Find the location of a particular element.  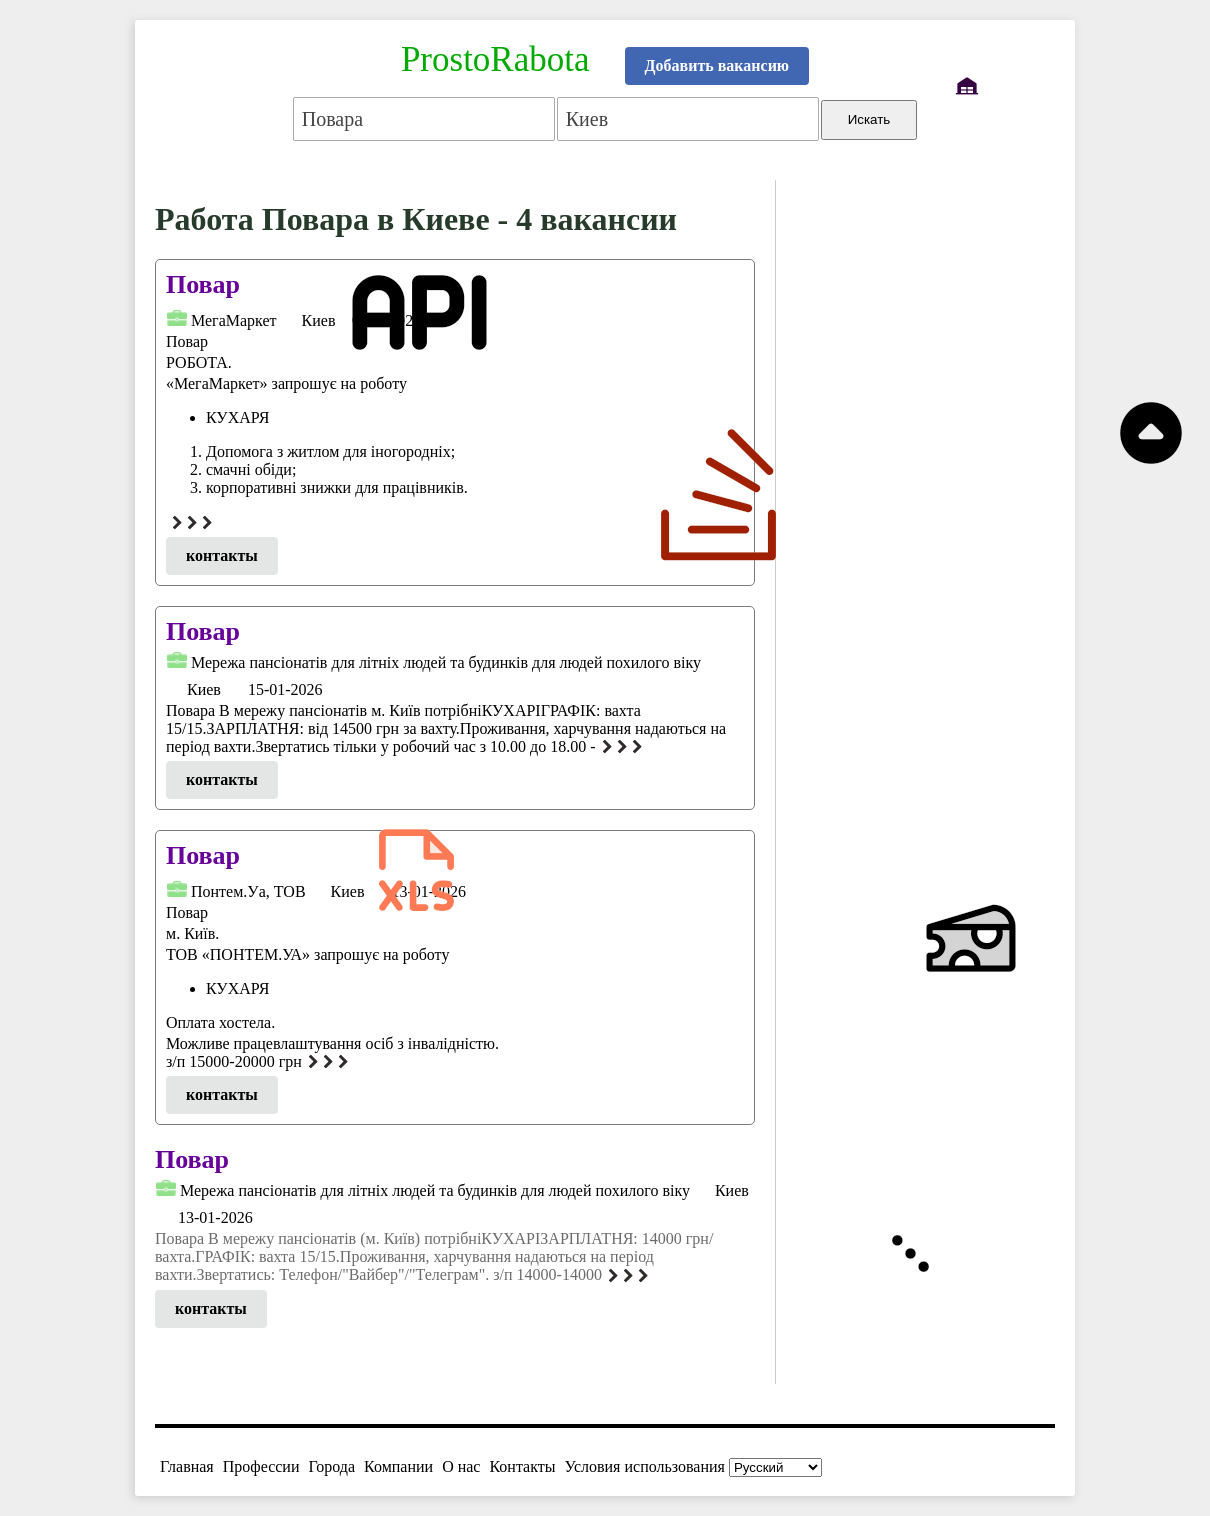

visit stack overflow for developer help is located at coordinates (718, 497).